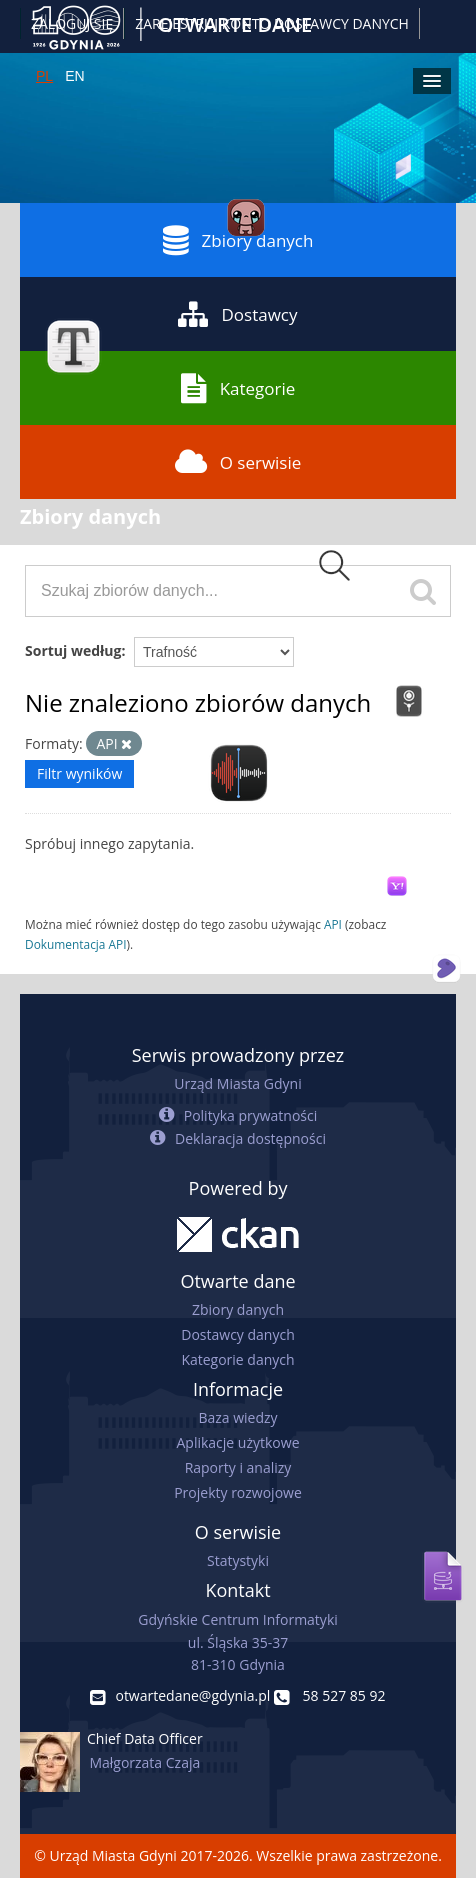 The image size is (476, 1878). Describe the element at coordinates (397, 886) in the screenshot. I see `open Yahoo web app` at that location.